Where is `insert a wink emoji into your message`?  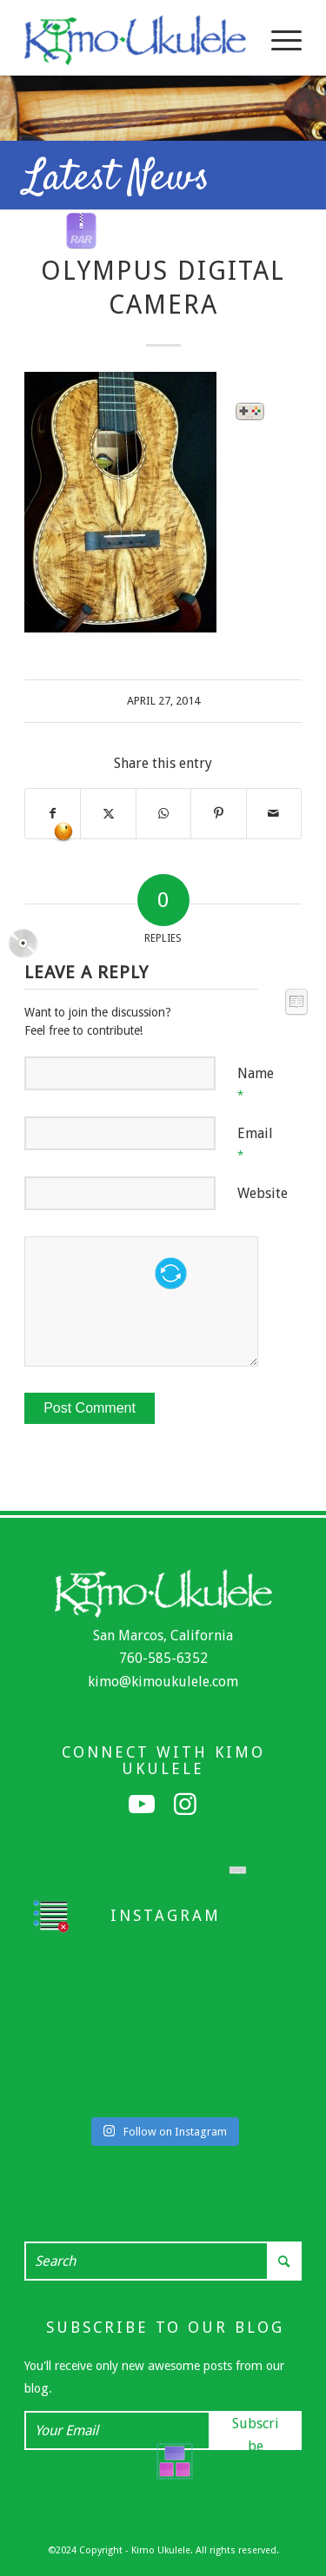
insert a wink emoji into your message is located at coordinates (63, 832).